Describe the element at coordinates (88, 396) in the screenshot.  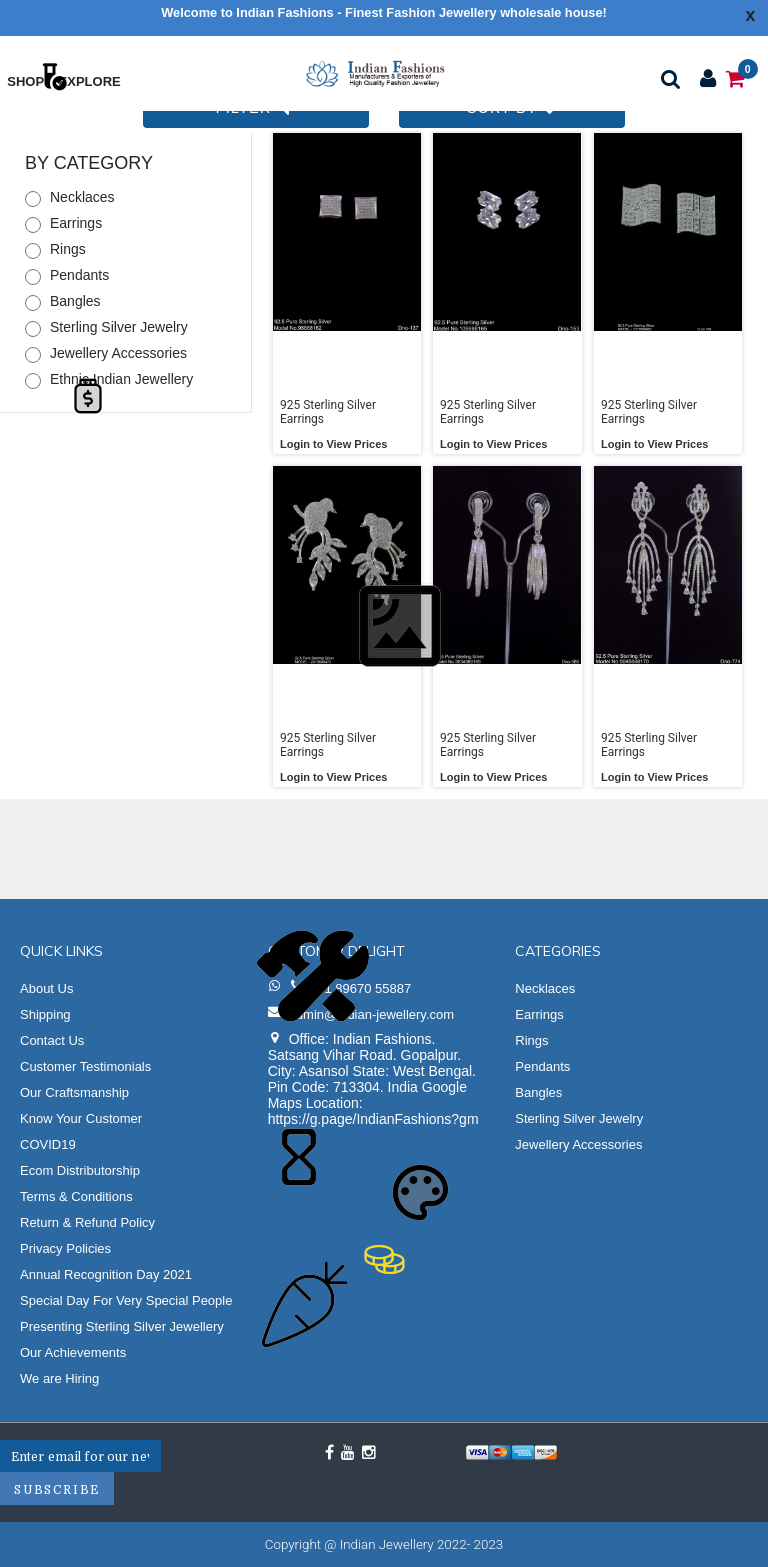
I see `send a tip or donation` at that location.